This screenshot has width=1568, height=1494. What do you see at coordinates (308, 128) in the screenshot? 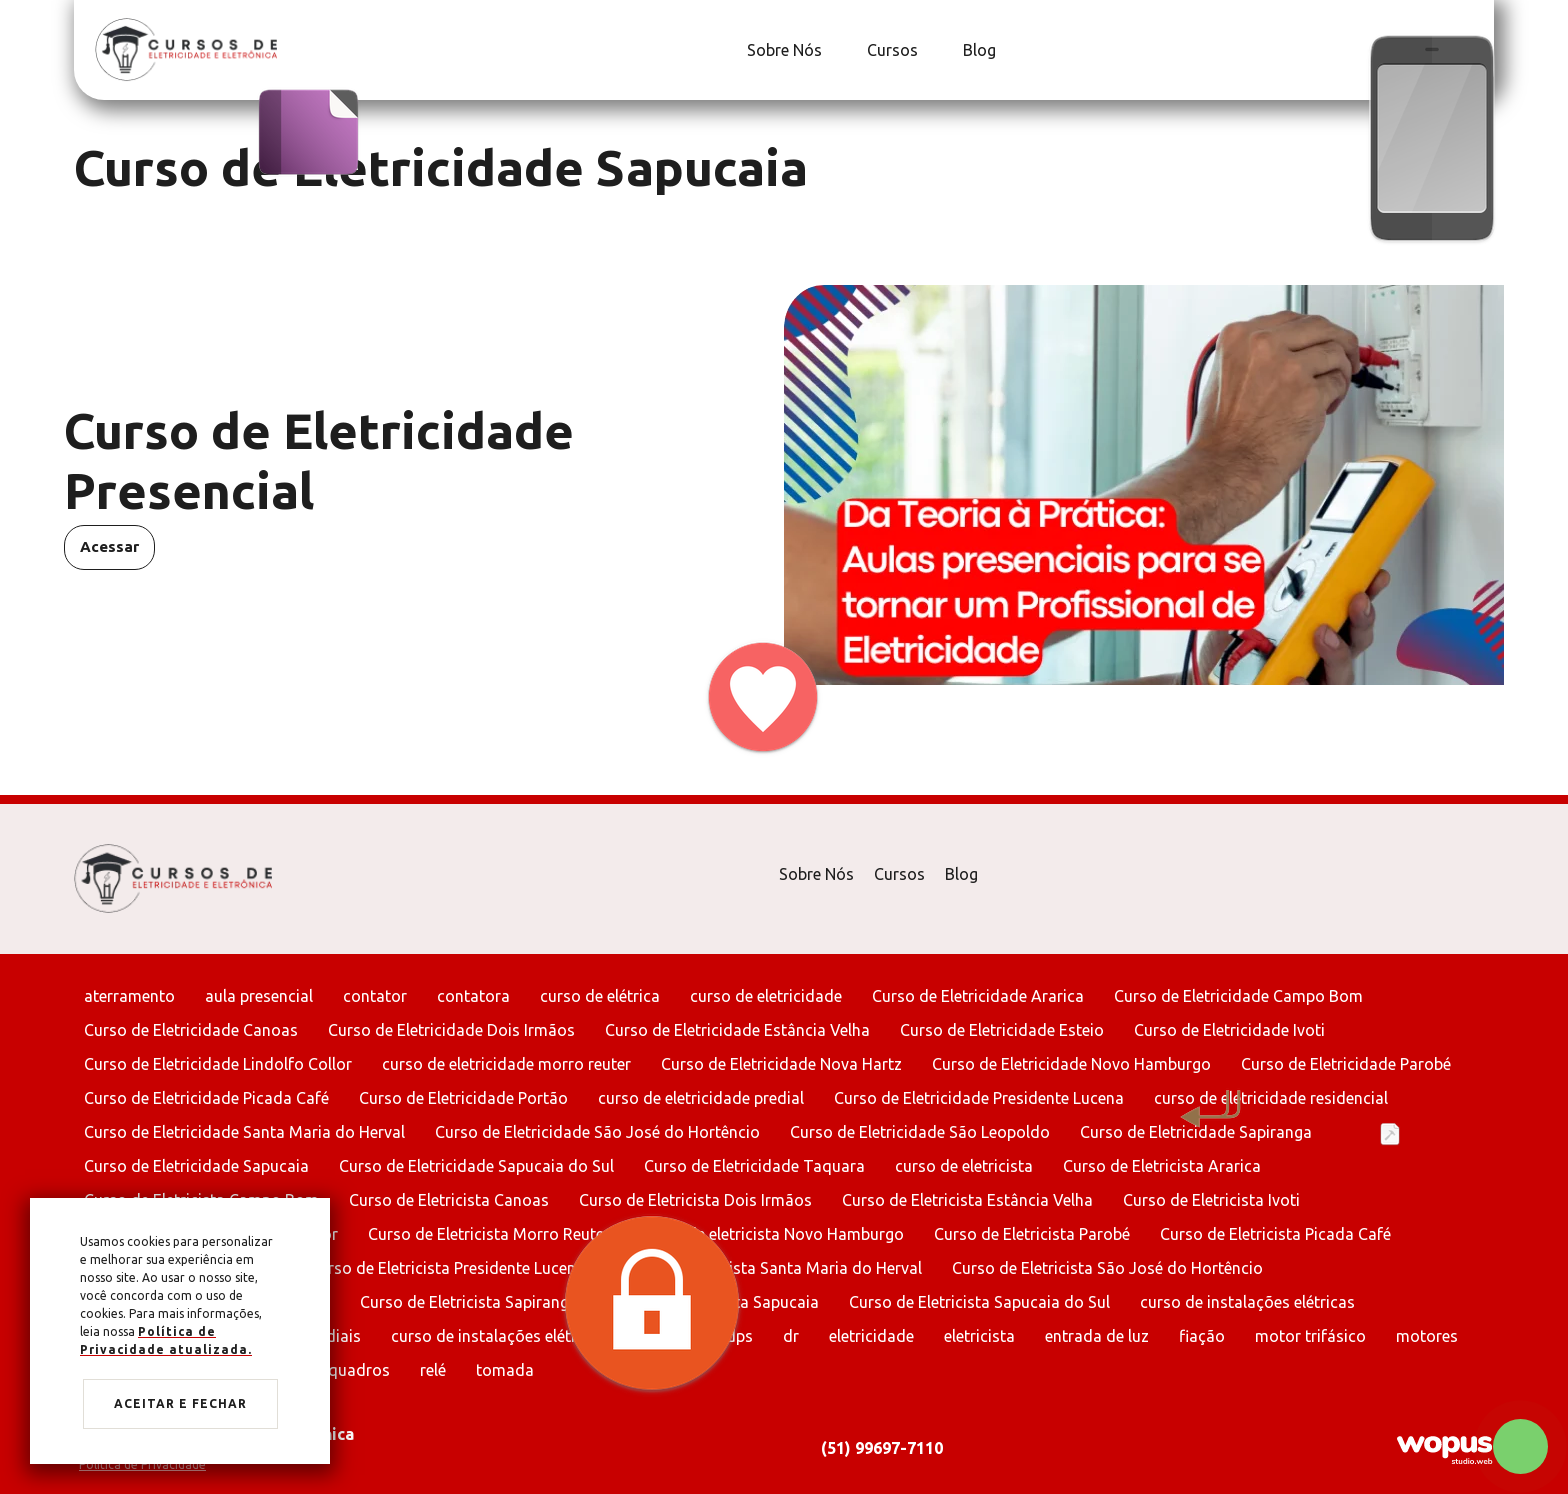
I see `change desktop wallpaper settings` at bounding box center [308, 128].